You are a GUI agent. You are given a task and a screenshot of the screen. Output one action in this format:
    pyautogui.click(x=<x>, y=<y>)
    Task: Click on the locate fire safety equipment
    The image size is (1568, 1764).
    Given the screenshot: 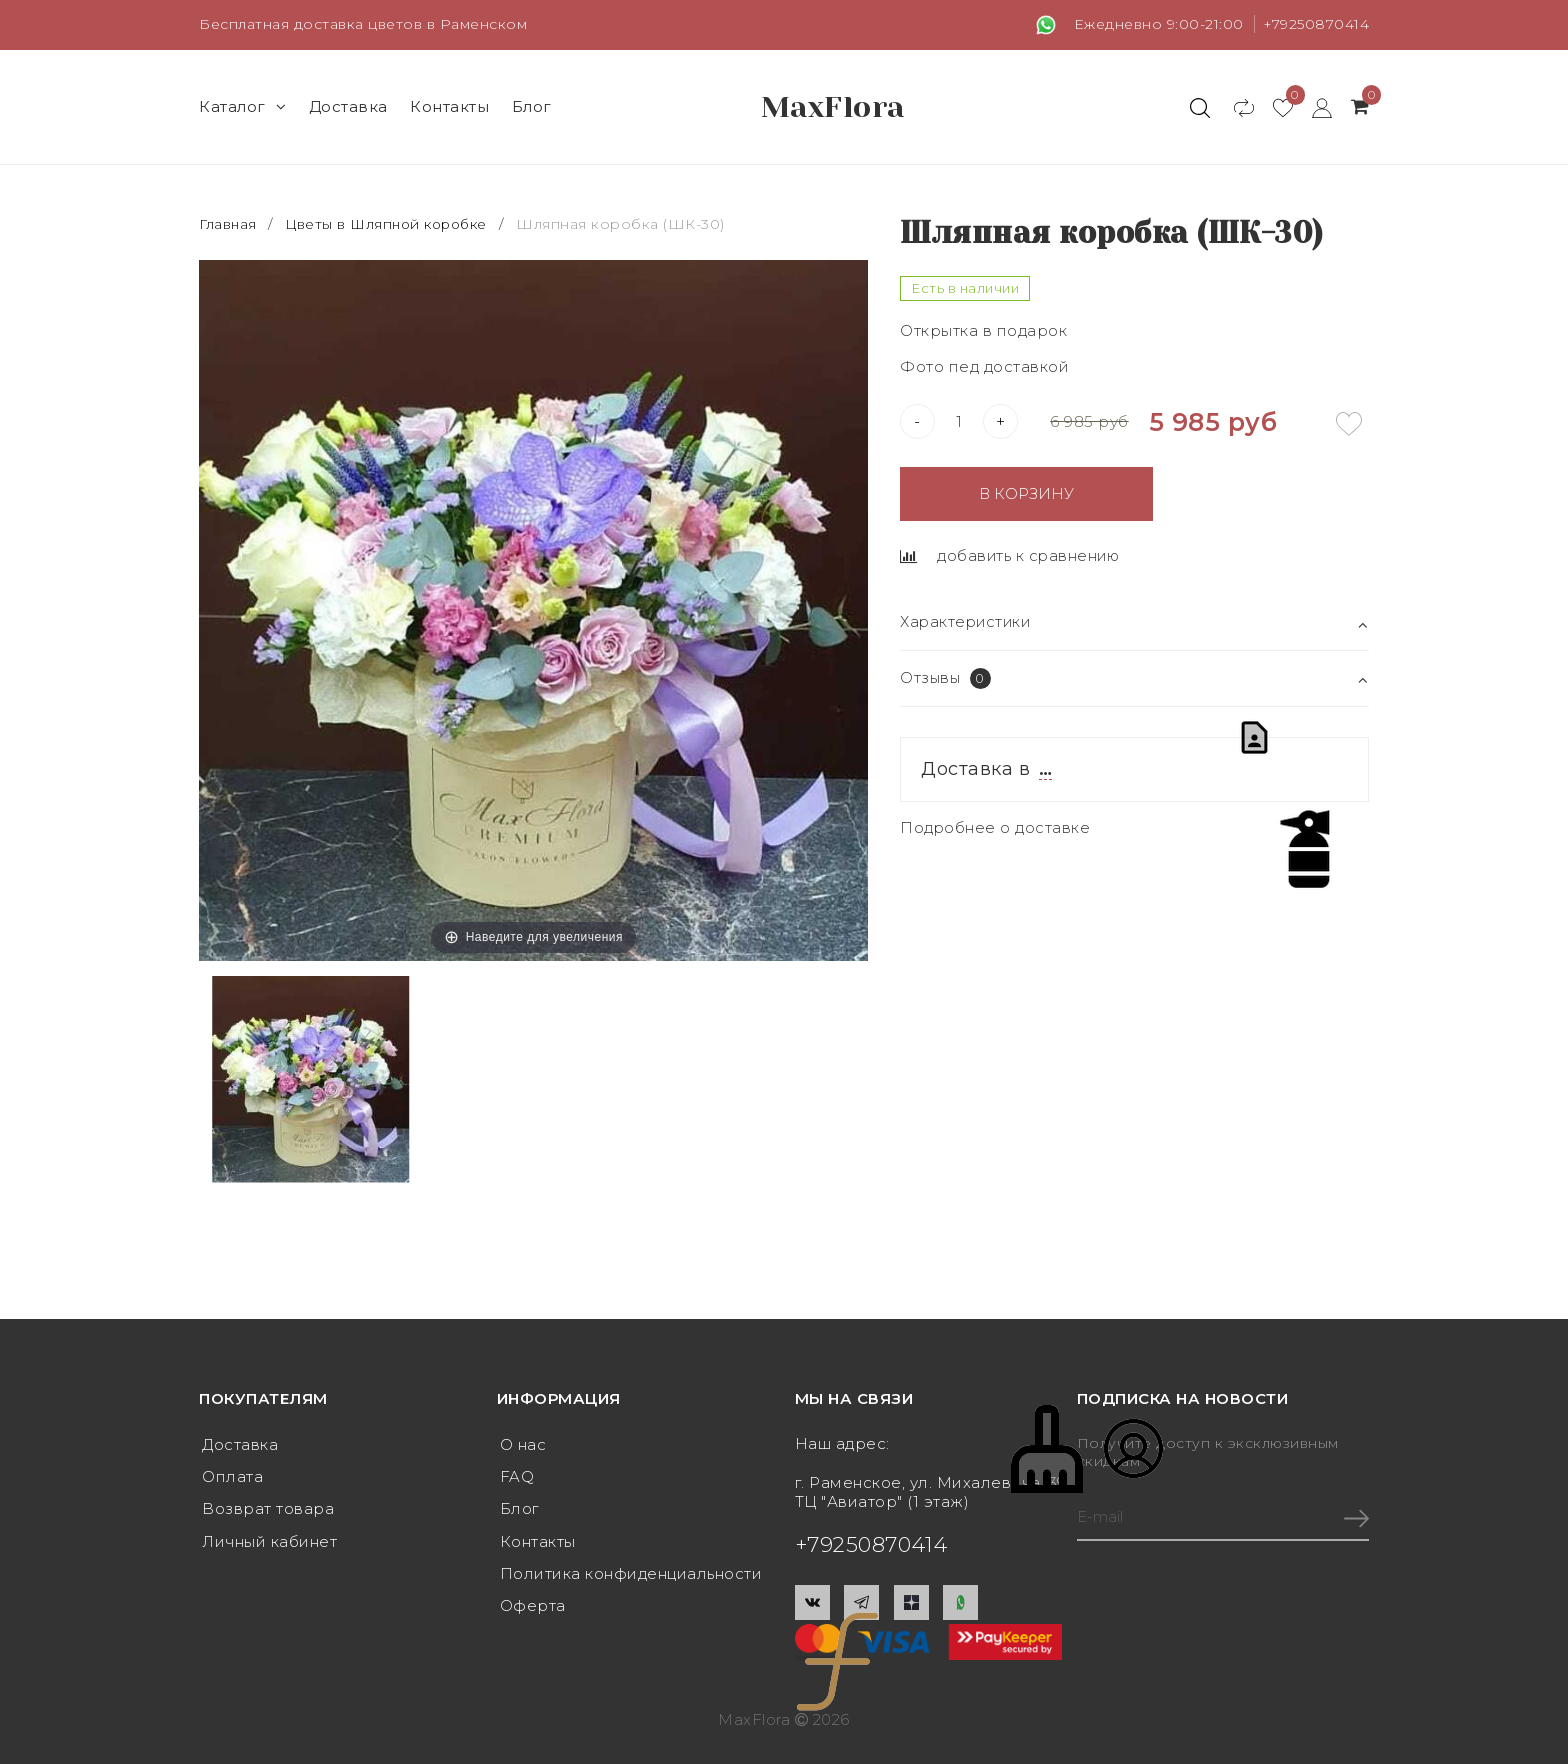 What is the action you would take?
    pyautogui.click(x=1309, y=847)
    